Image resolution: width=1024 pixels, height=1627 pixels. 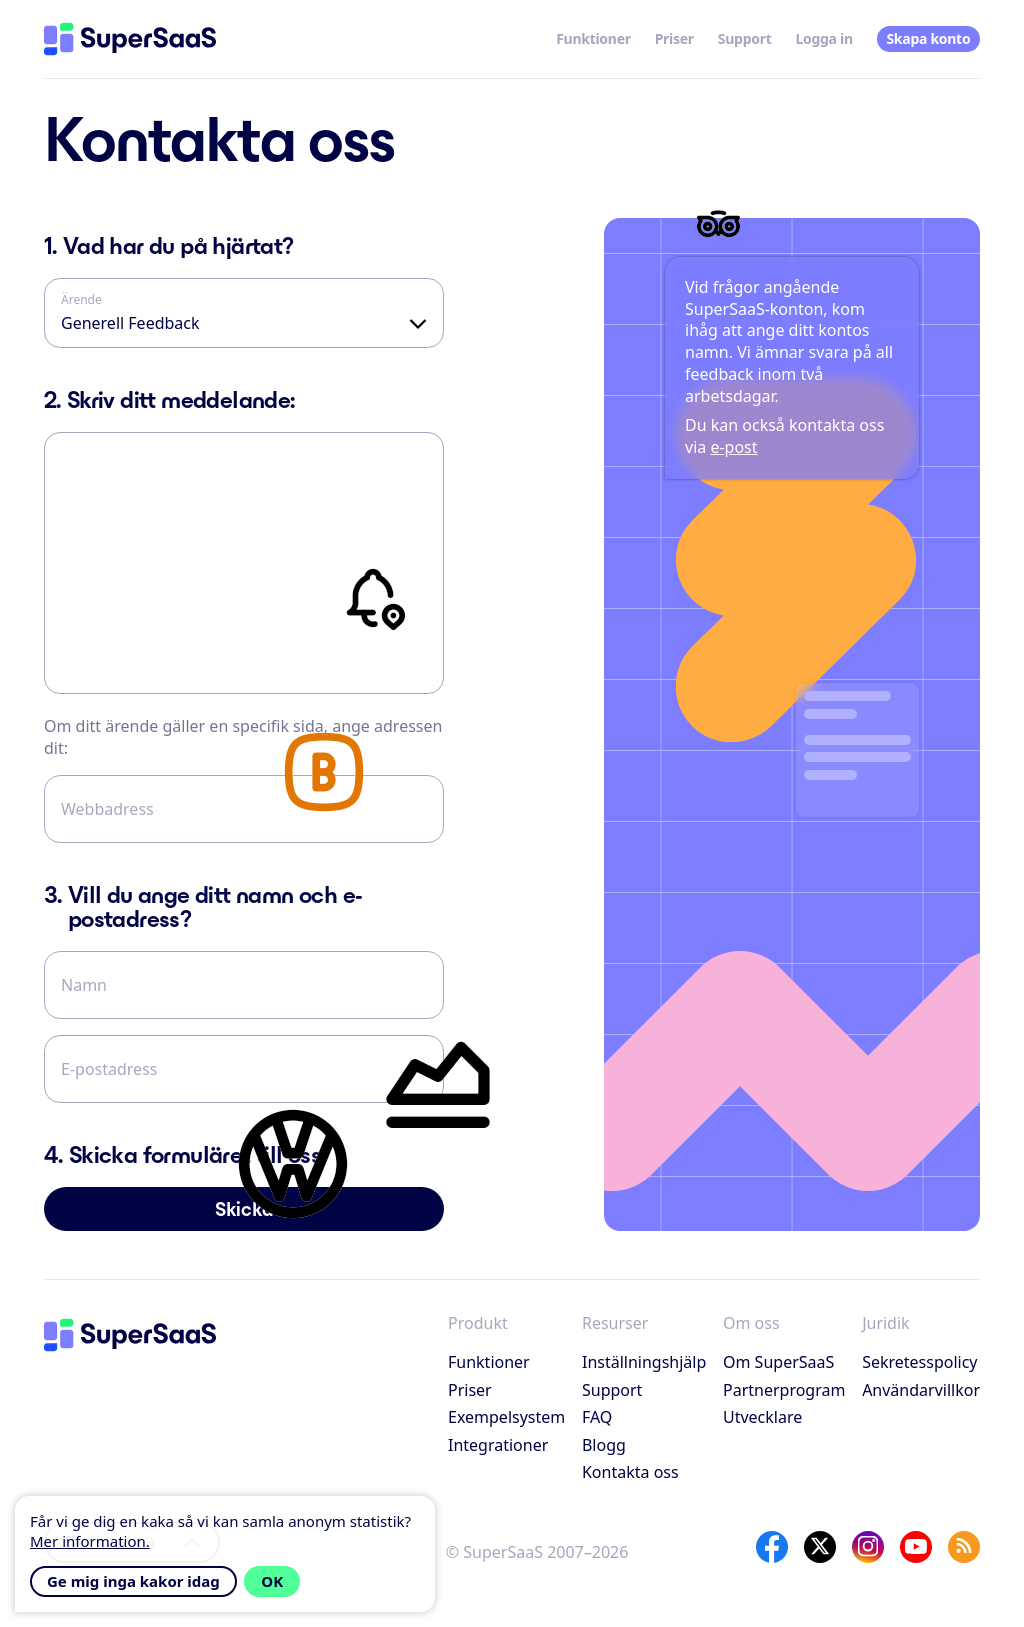 I want to click on apply bold formatting to selected text, so click(x=324, y=772).